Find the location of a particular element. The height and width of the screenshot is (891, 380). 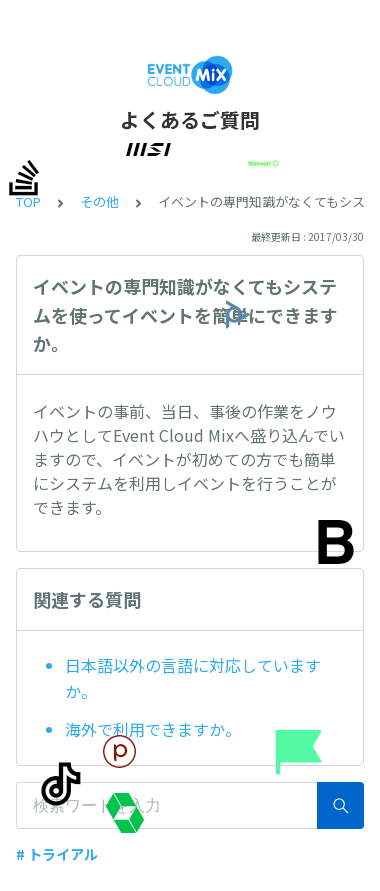

planet logo is located at coordinates (119, 751).